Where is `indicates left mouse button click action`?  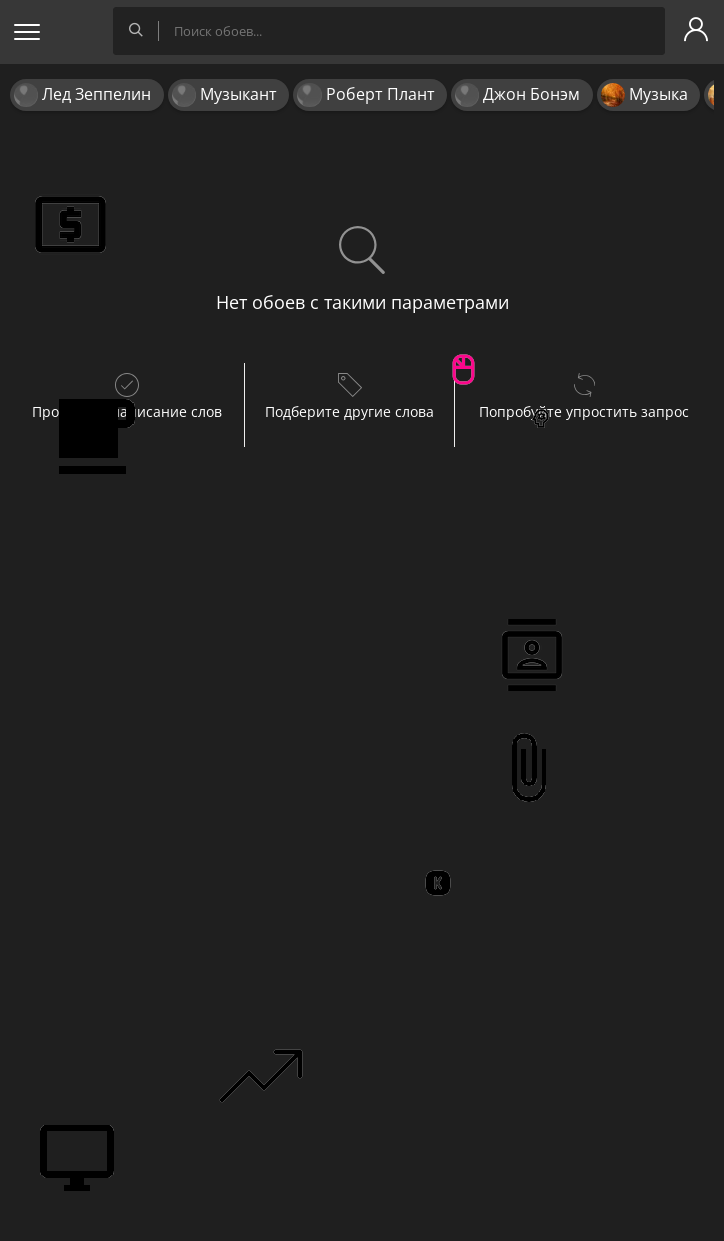
indicates left mouse button click action is located at coordinates (463, 369).